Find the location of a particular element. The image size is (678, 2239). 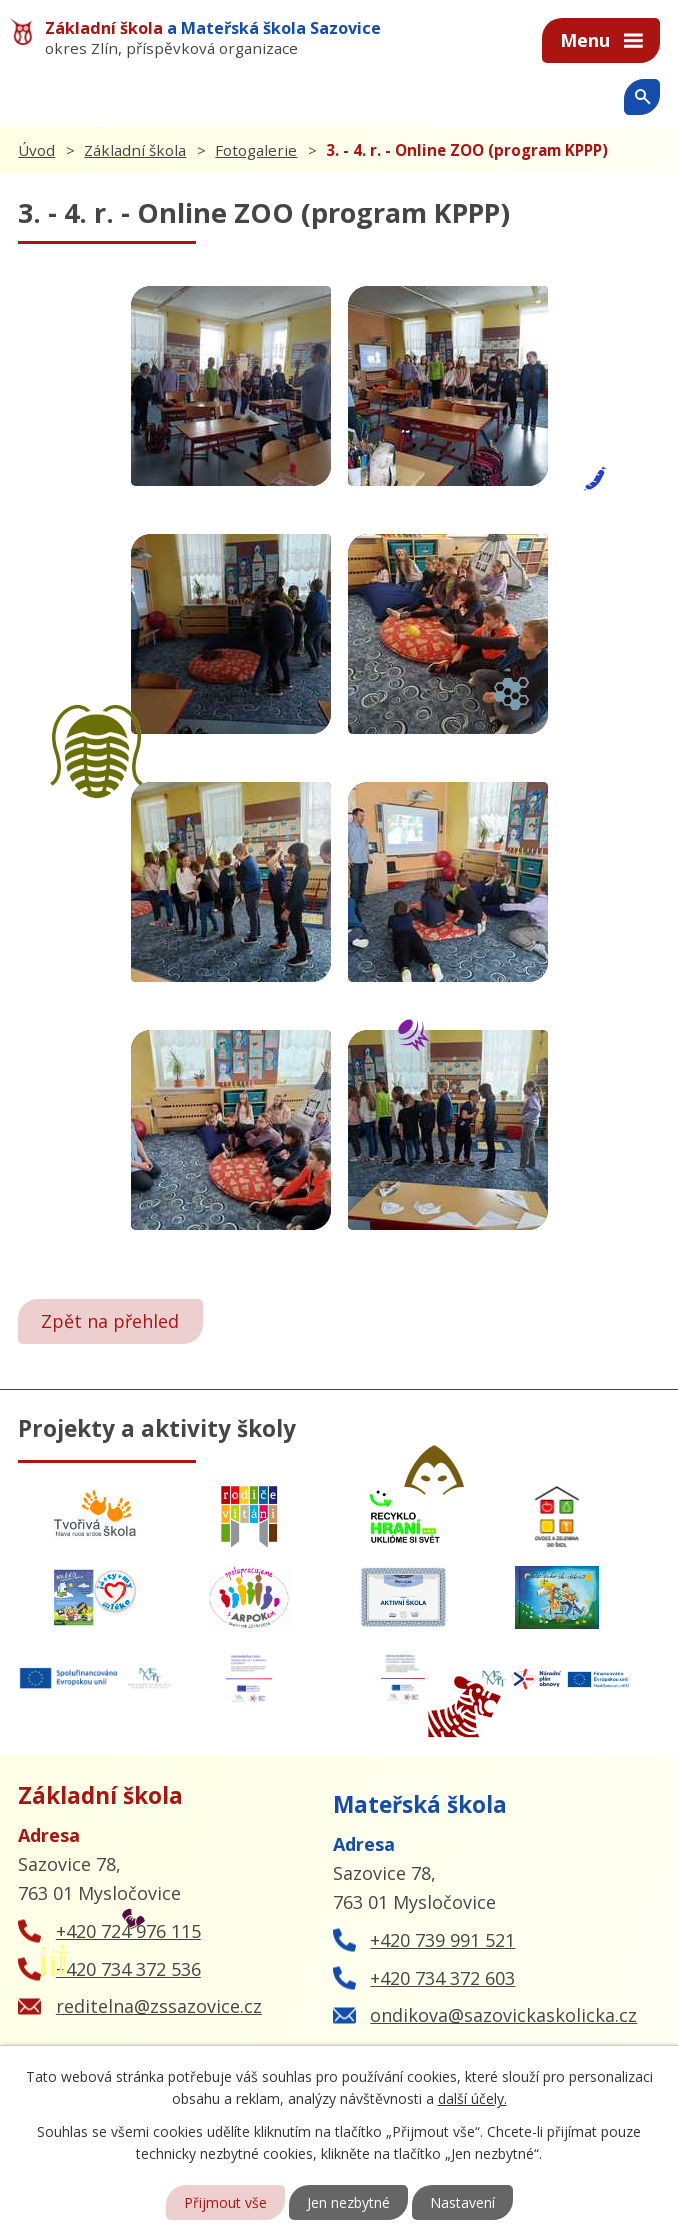

represents a wildlife or animal-related feature is located at coordinates (462, 1701).